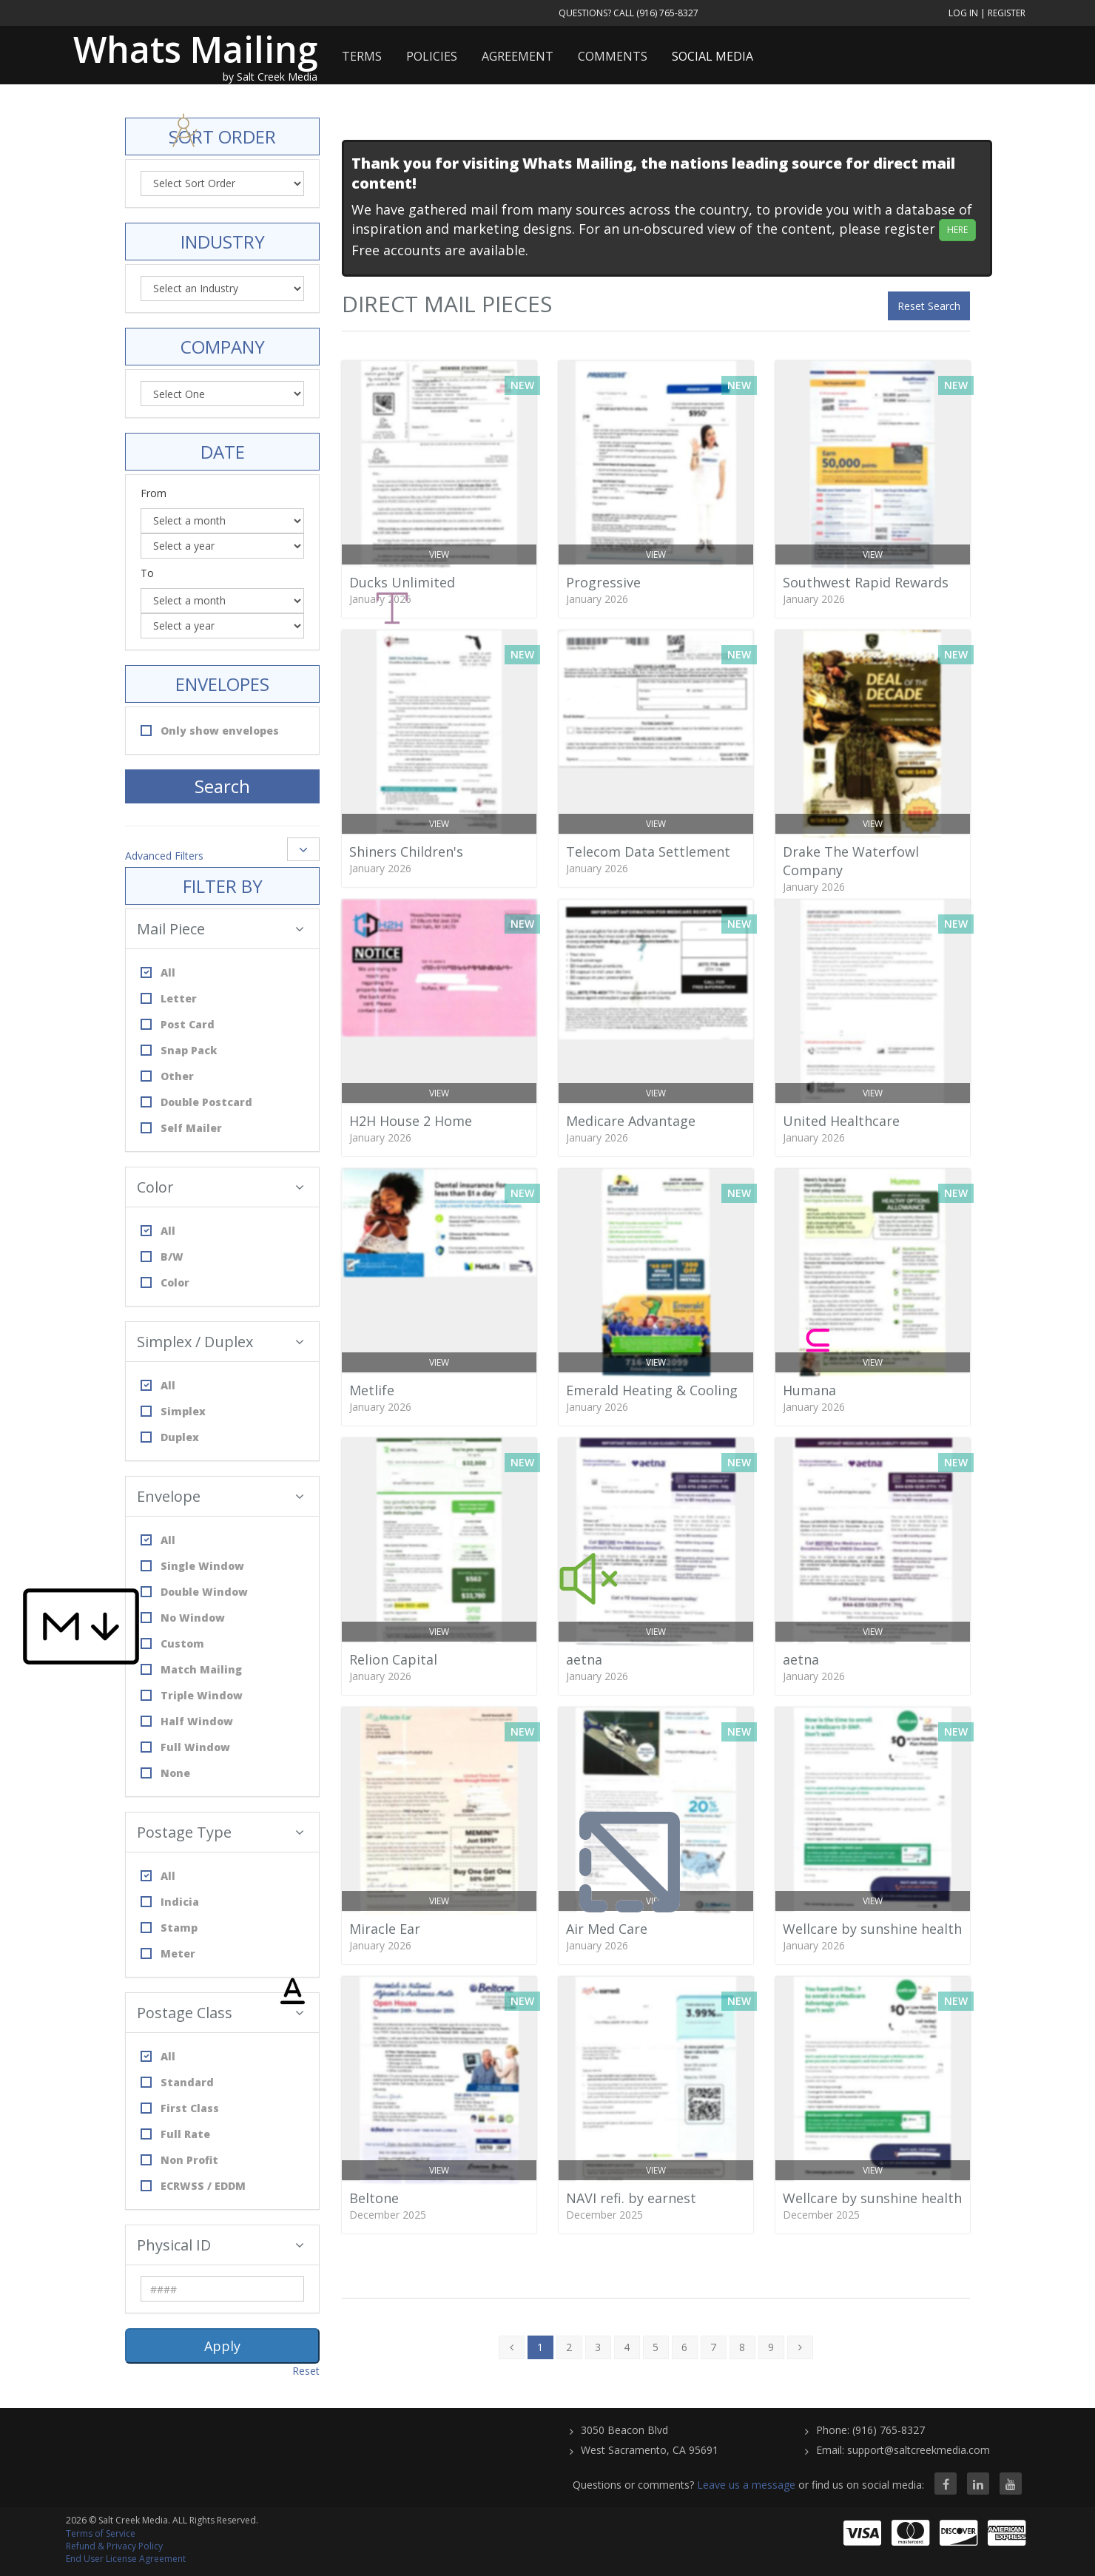  What do you see at coordinates (587, 1579) in the screenshot?
I see `mute audio or sound` at bounding box center [587, 1579].